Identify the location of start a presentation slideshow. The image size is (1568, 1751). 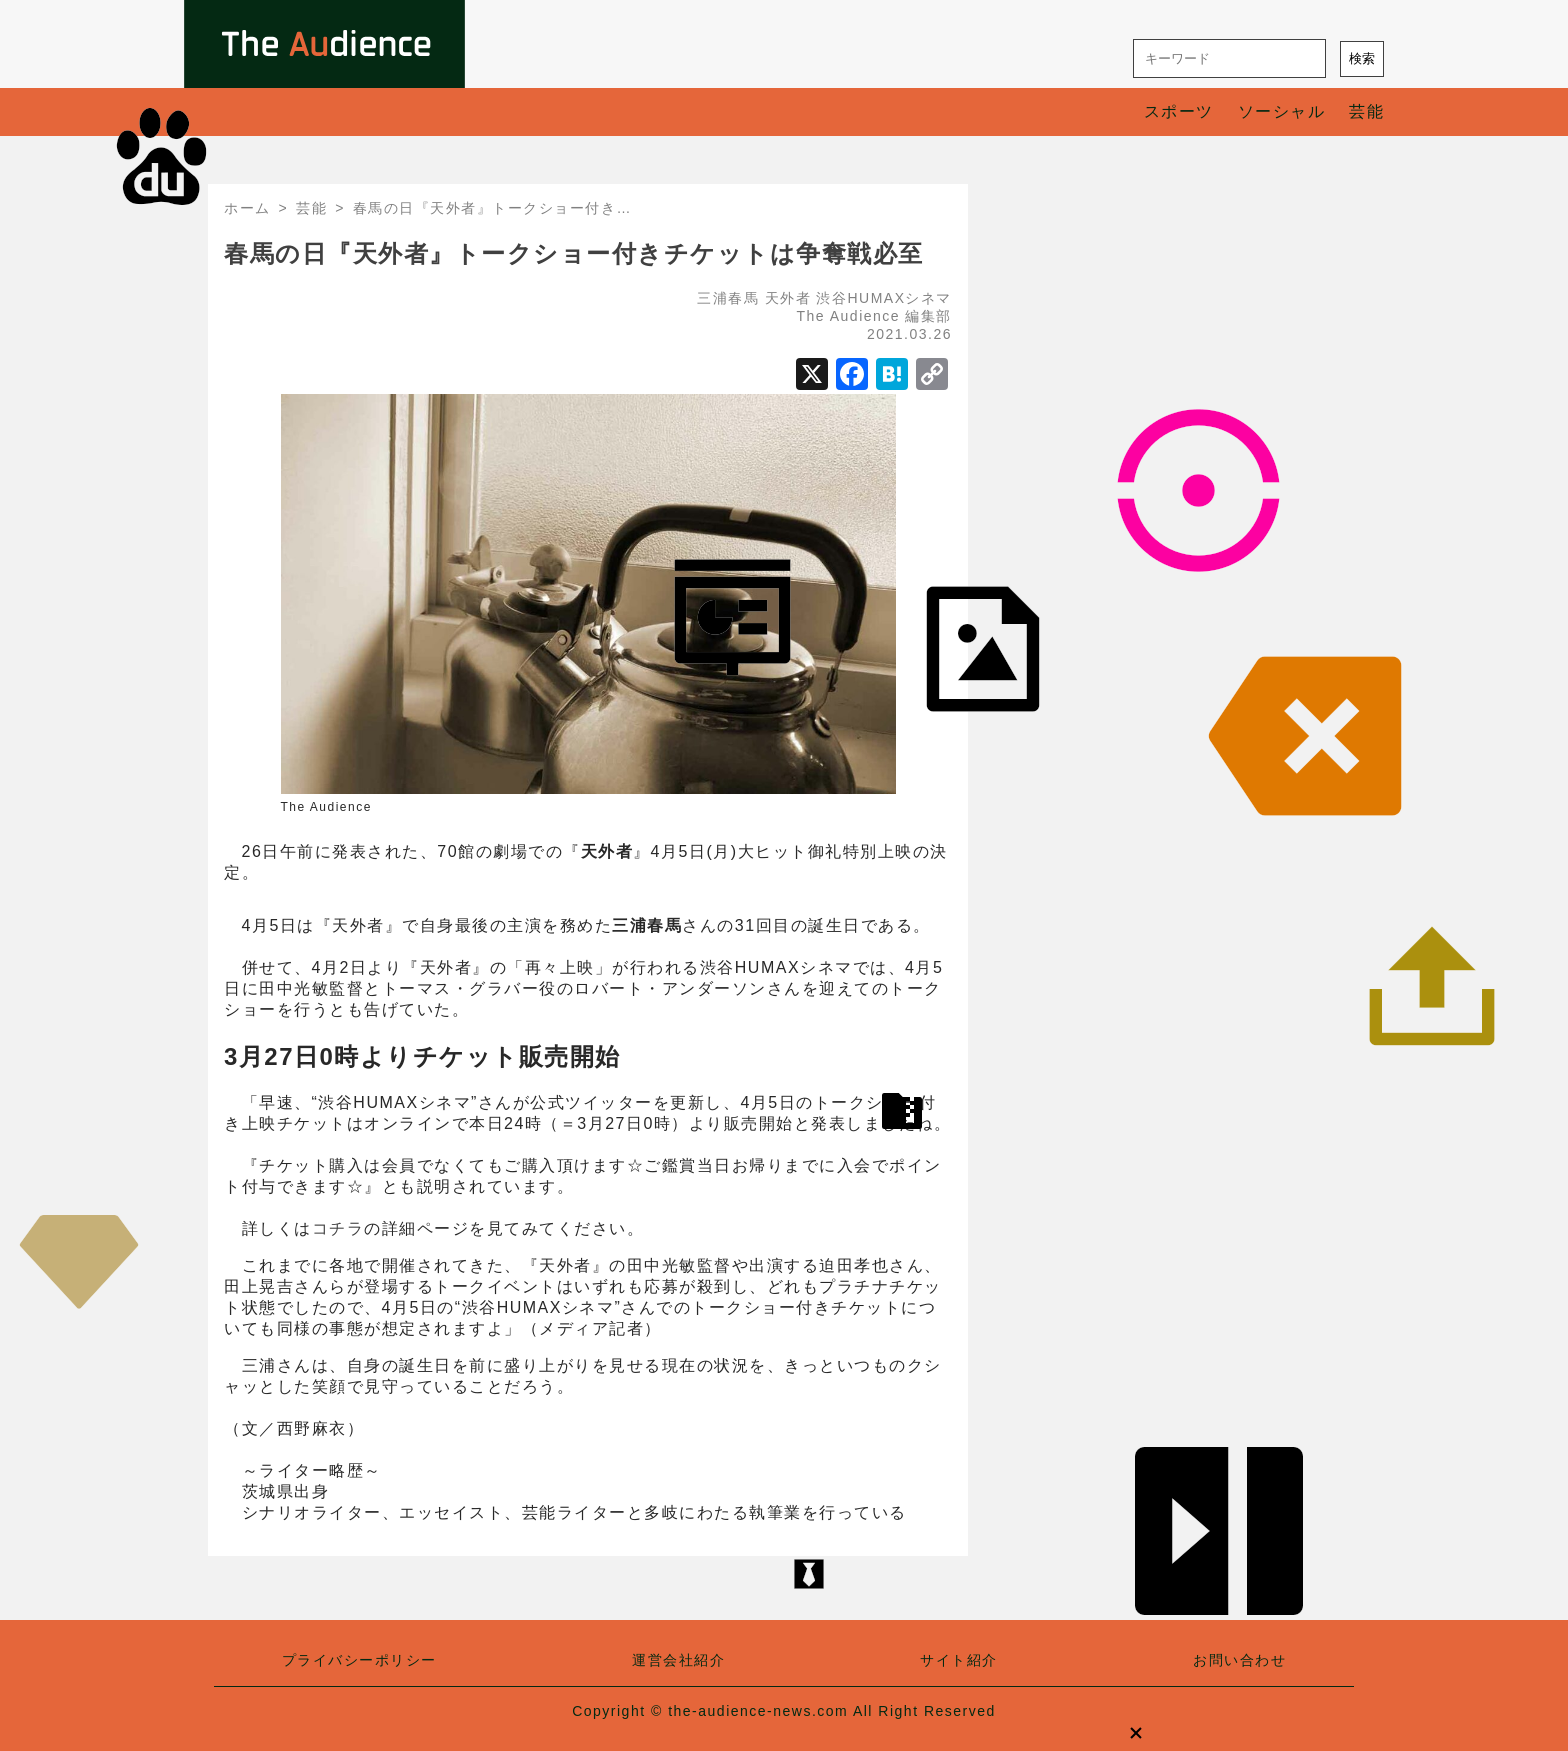
(732, 611).